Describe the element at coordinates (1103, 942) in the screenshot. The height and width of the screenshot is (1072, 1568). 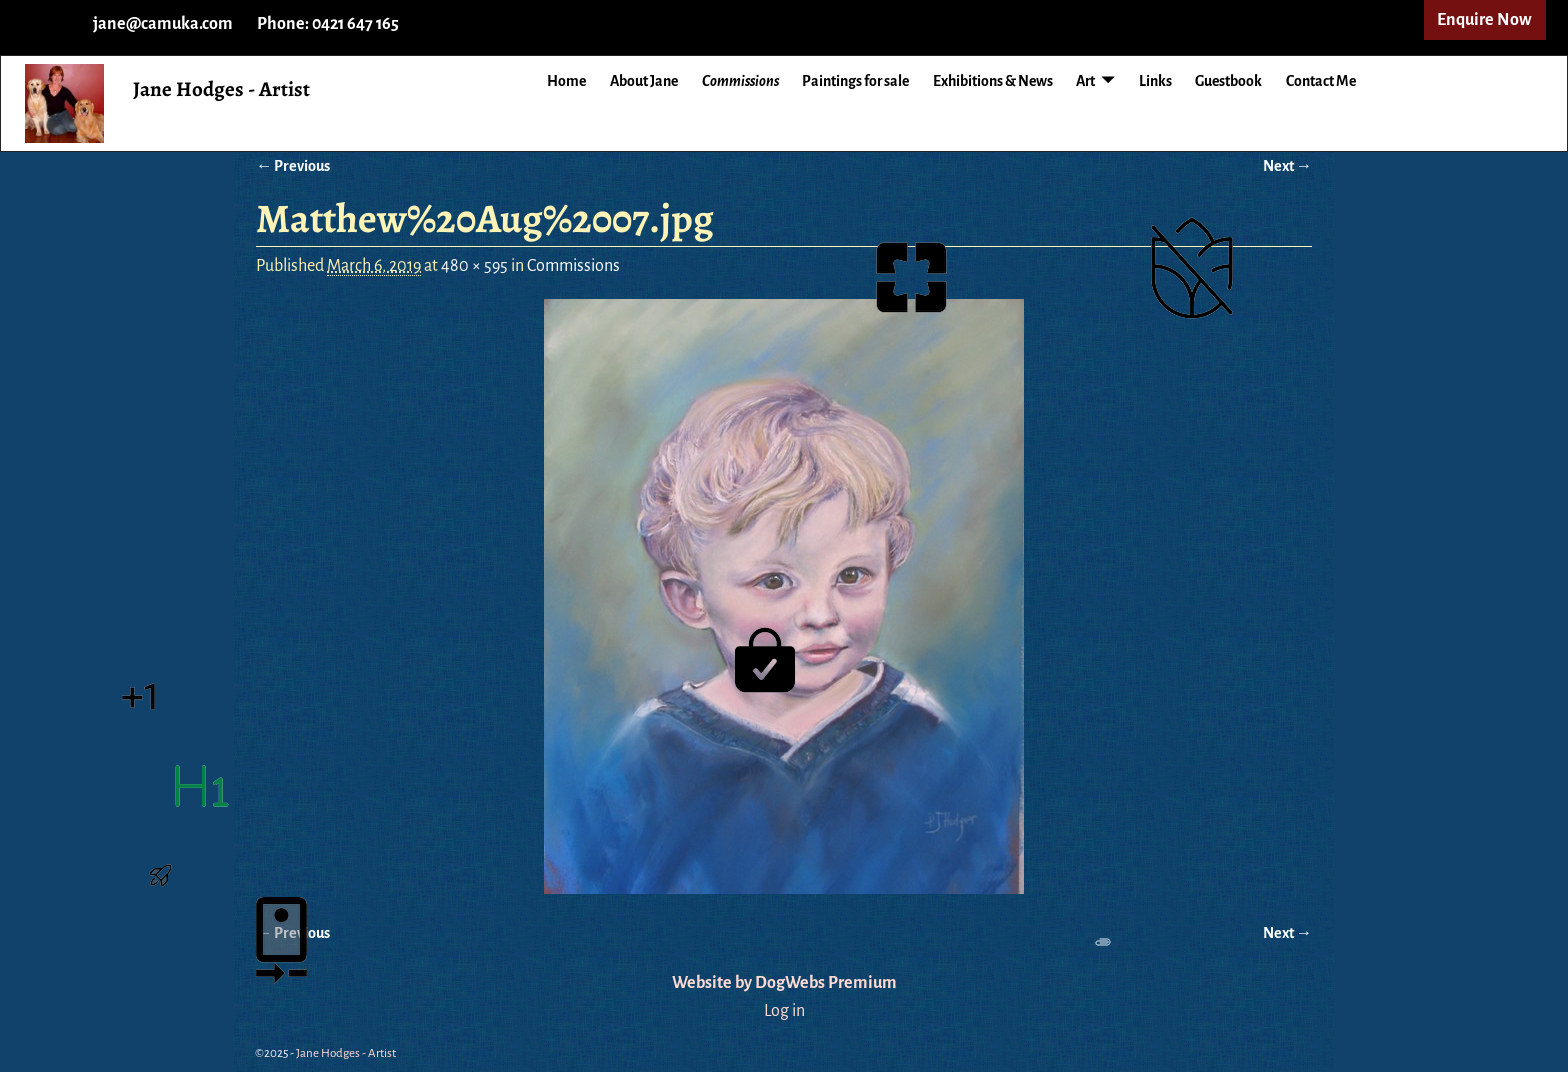
I see `attach a file to your message` at that location.